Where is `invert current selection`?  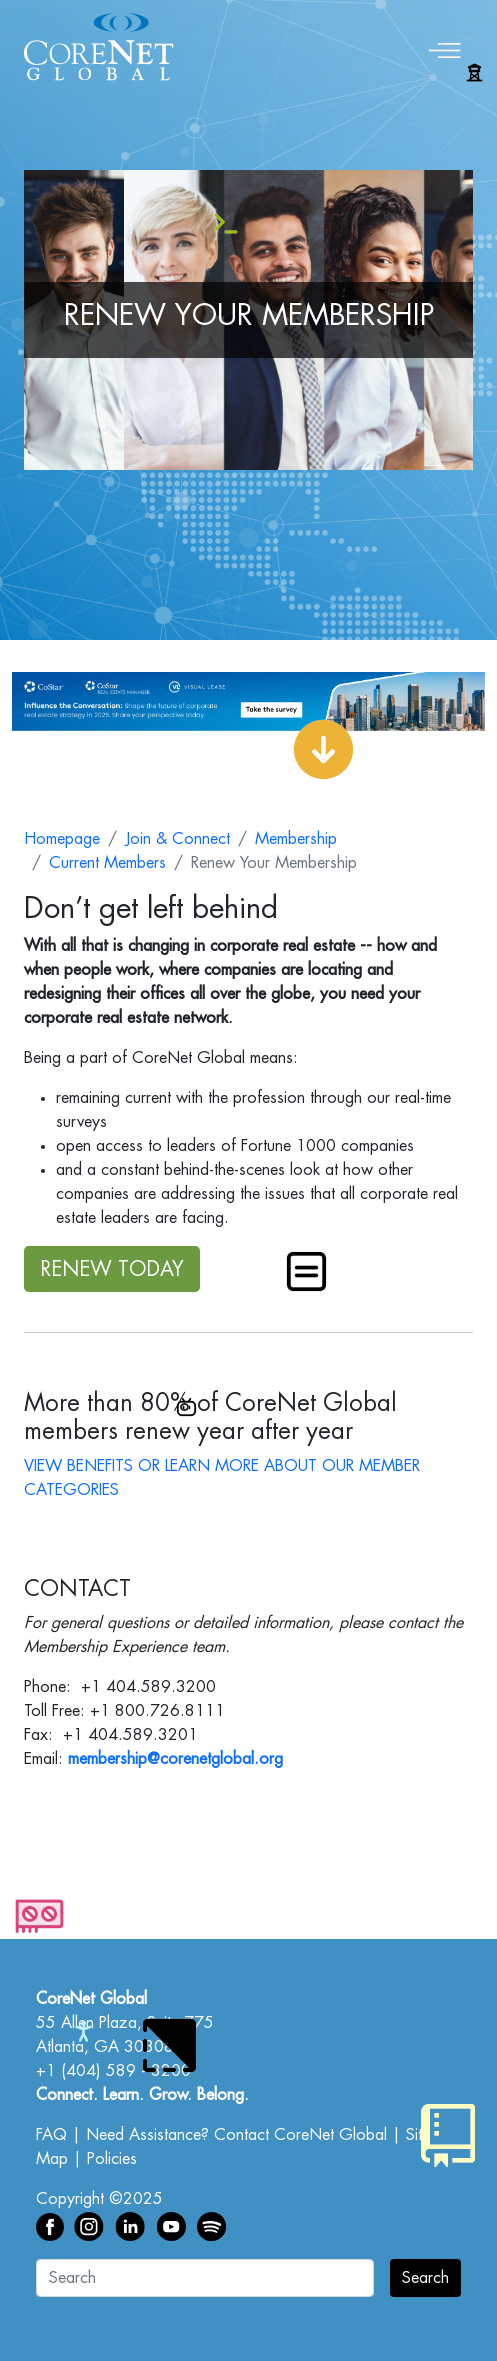
invert current selection is located at coordinates (169, 2045).